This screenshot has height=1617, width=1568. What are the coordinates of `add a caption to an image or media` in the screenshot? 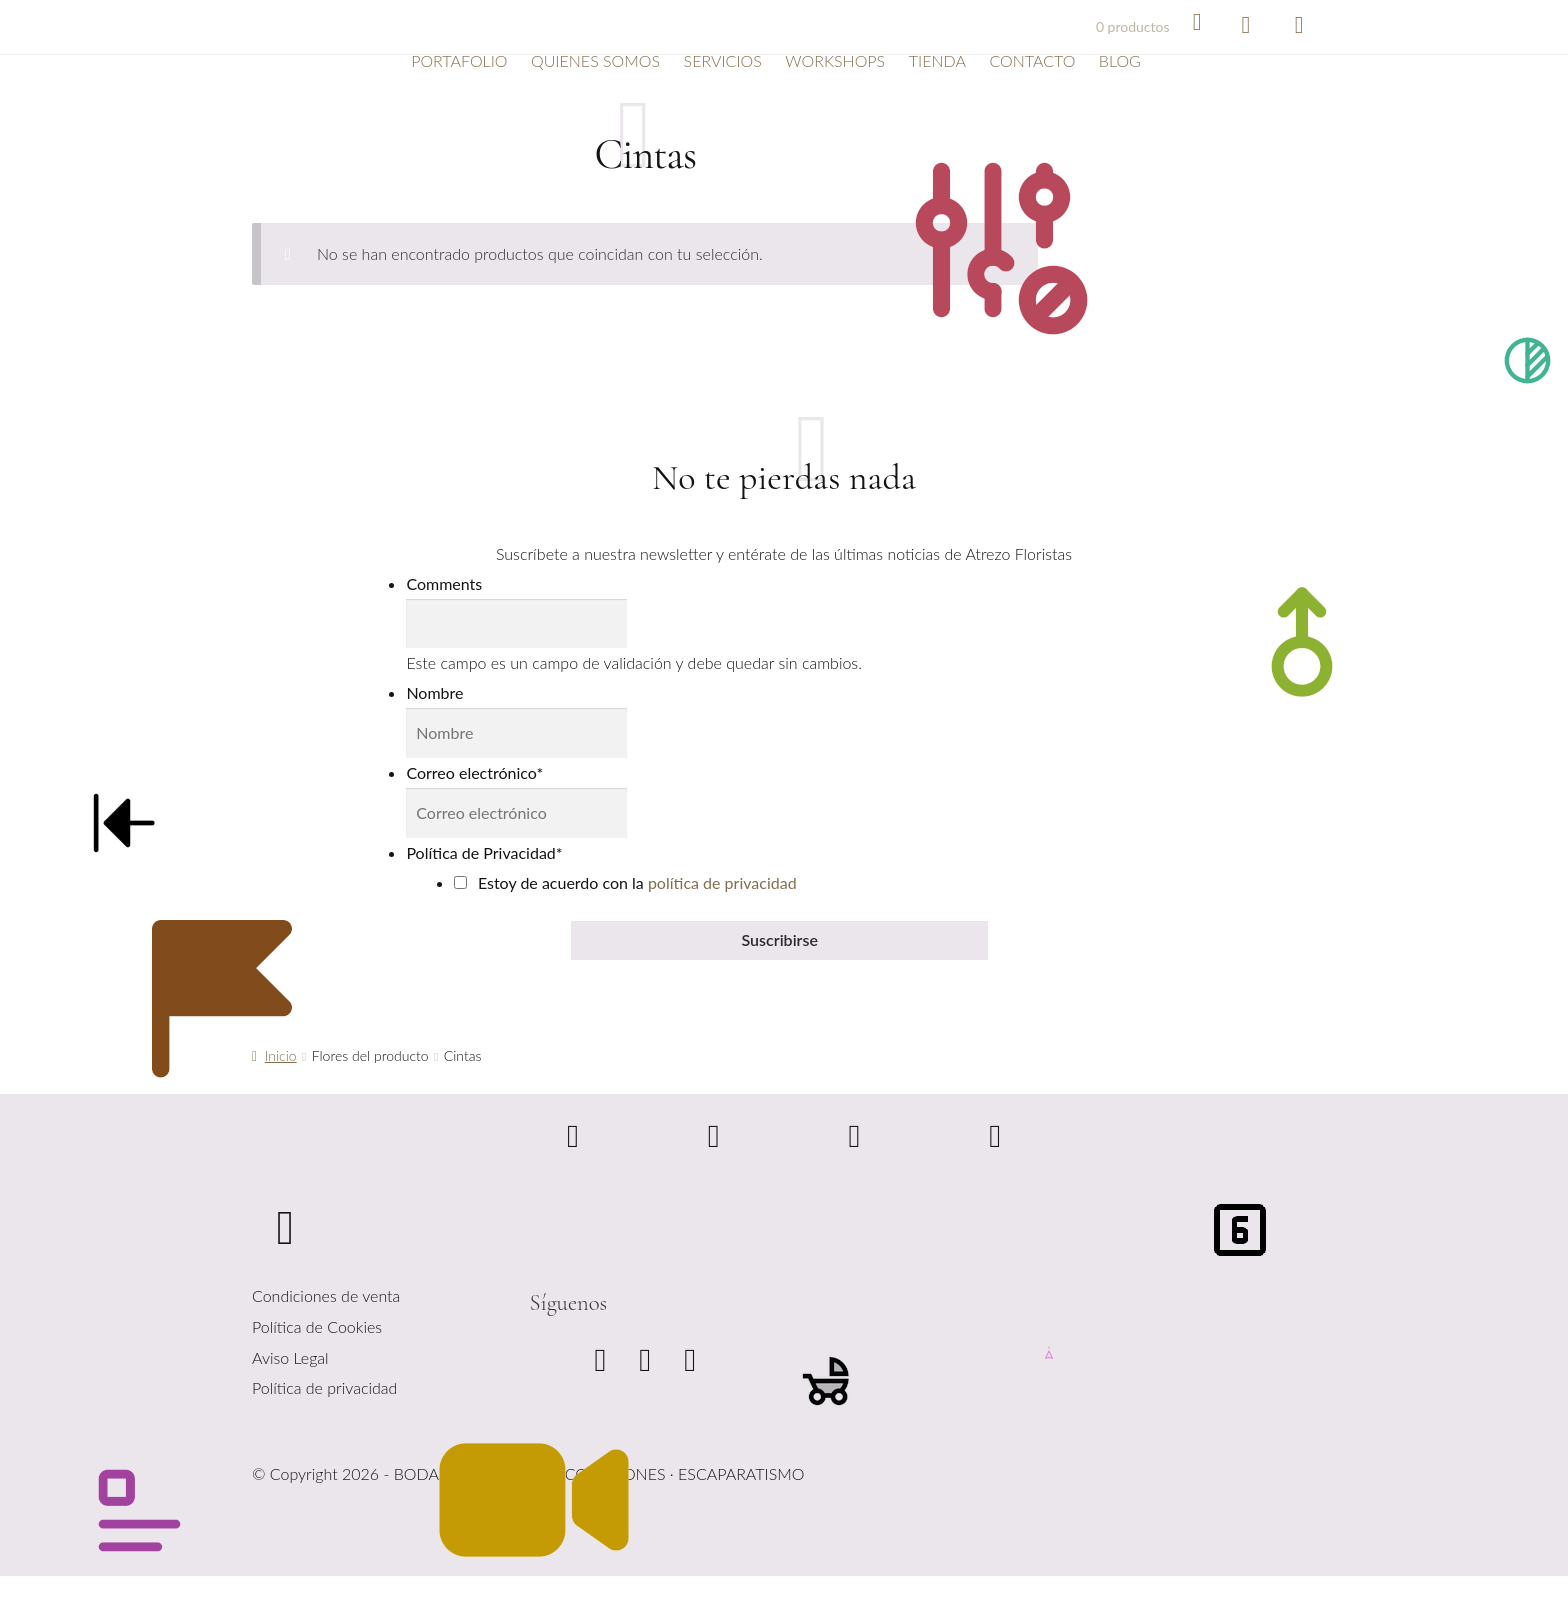 It's located at (139, 1510).